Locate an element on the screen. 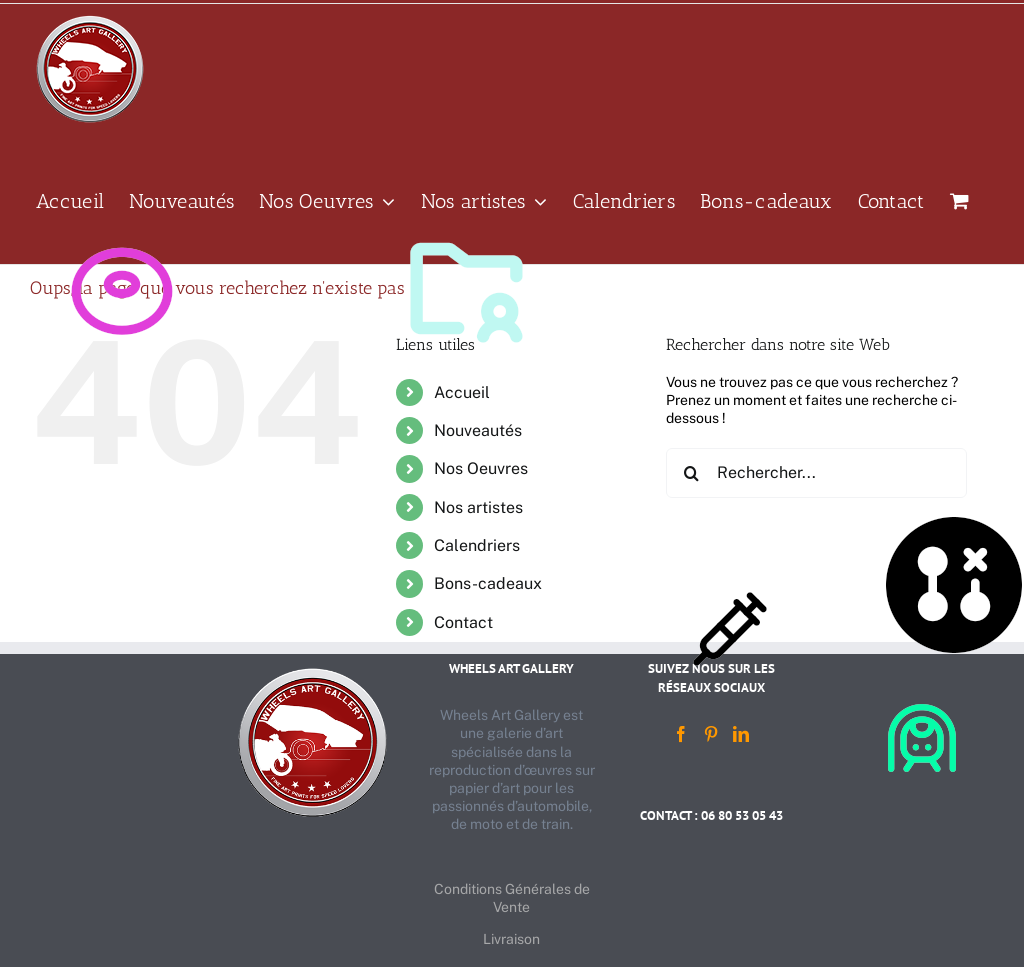  view train or rail transit options is located at coordinates (922, 738).